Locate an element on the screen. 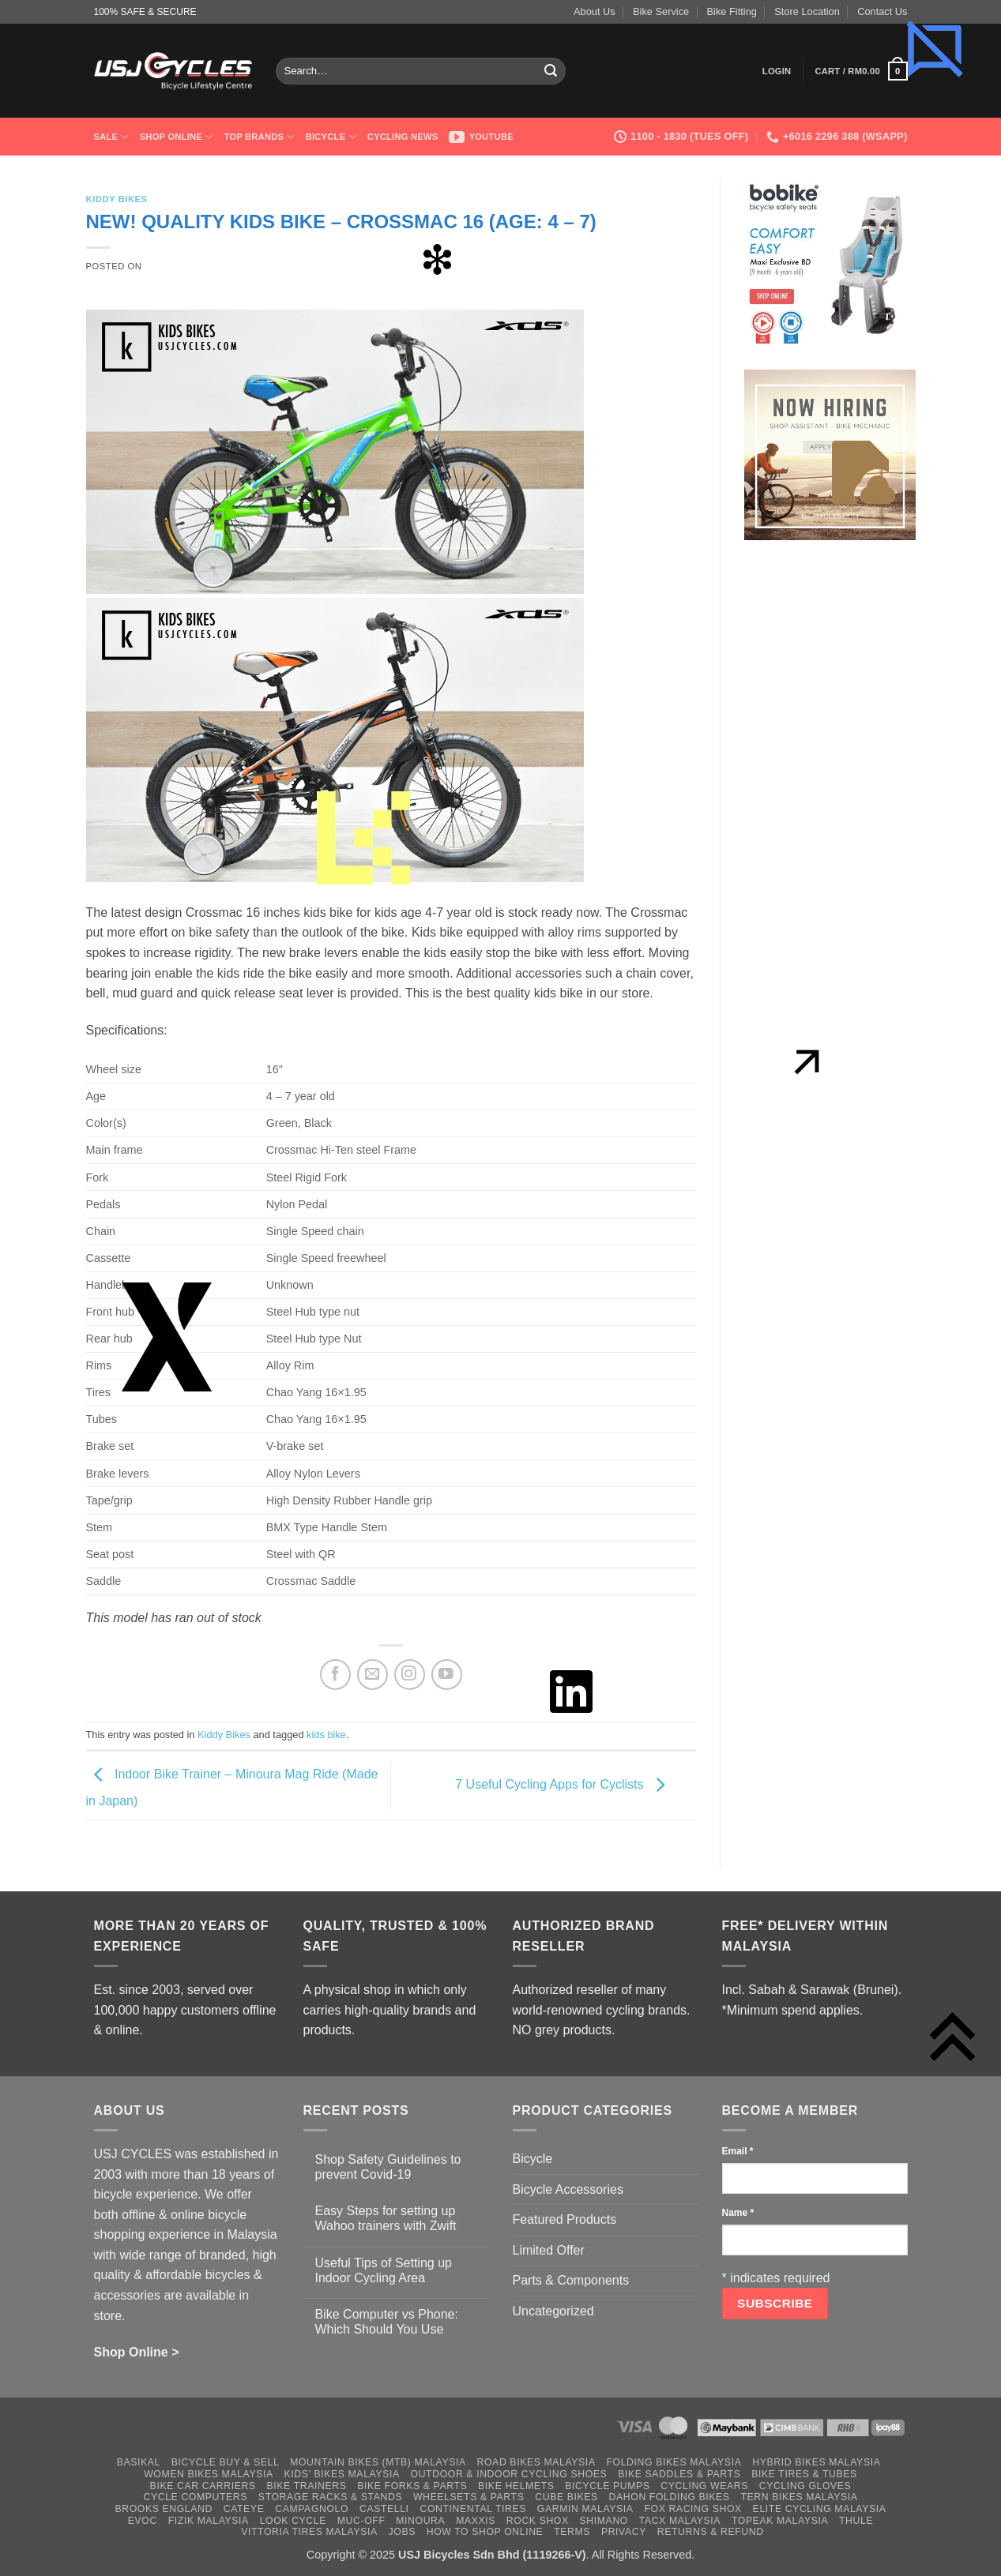 The height and width of the screenshot is (2576, 1001). access cloud-synced documents is located at coordinates (860, 472).